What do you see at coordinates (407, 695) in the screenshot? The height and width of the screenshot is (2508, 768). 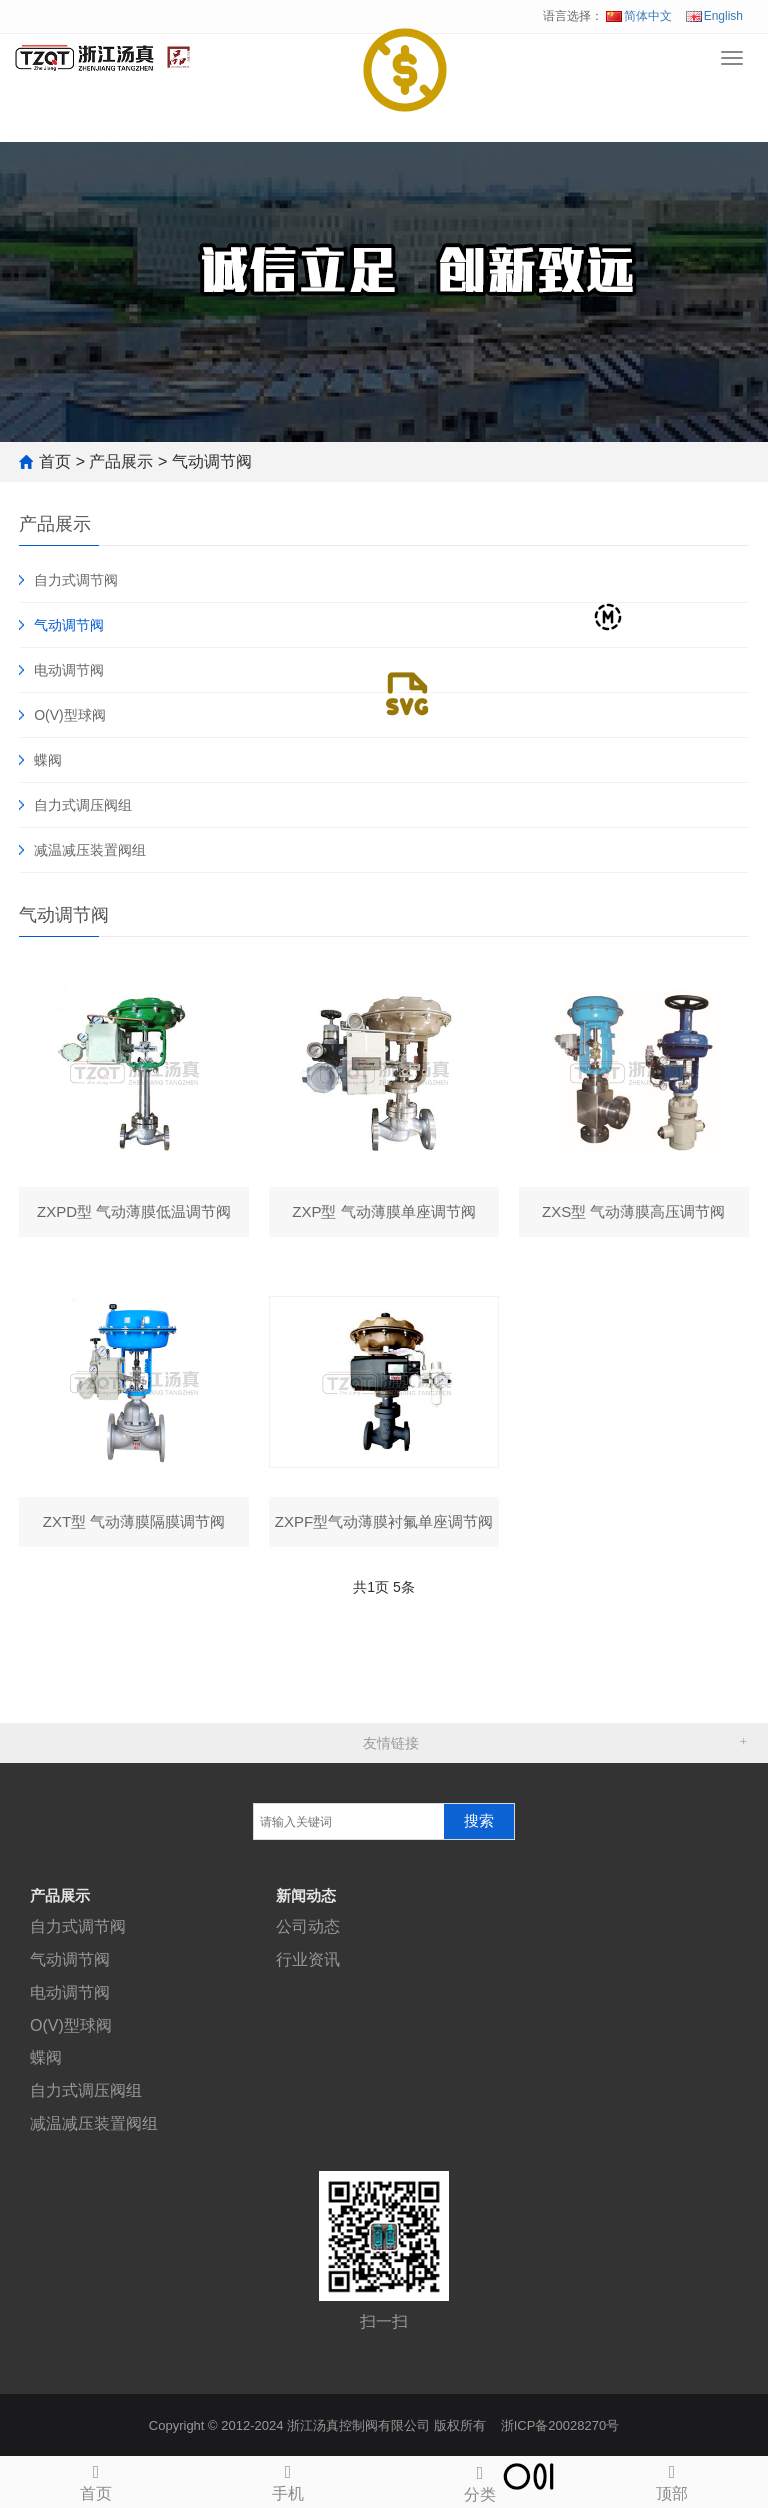 I see `open an SVG file` at bounding box center [407, 695].